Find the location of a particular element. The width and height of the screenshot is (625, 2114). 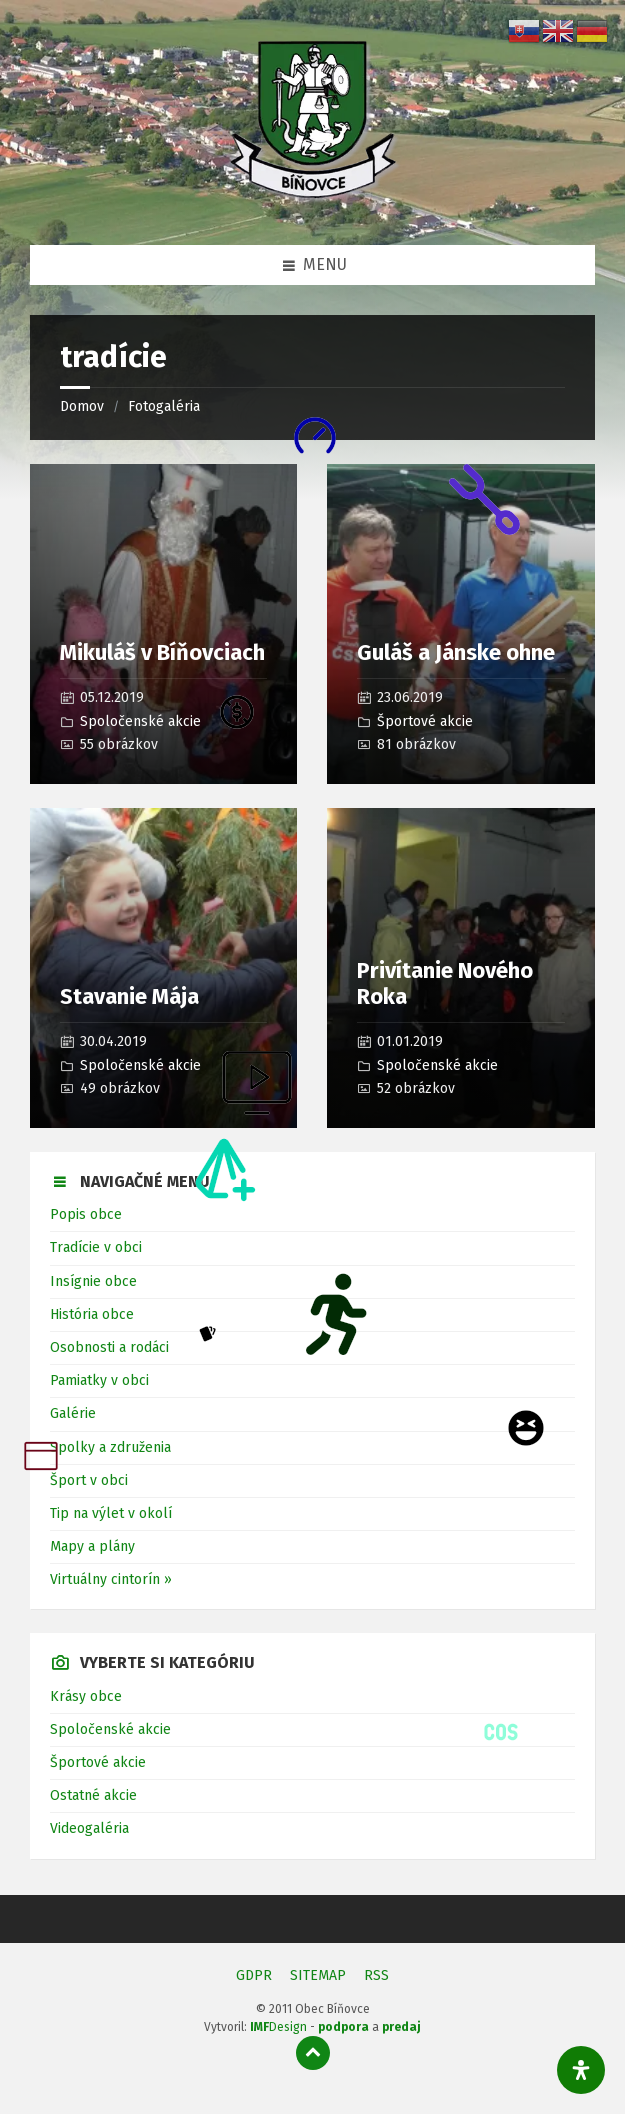

access cosine function in calculator is located at coordinates (501, 1732).